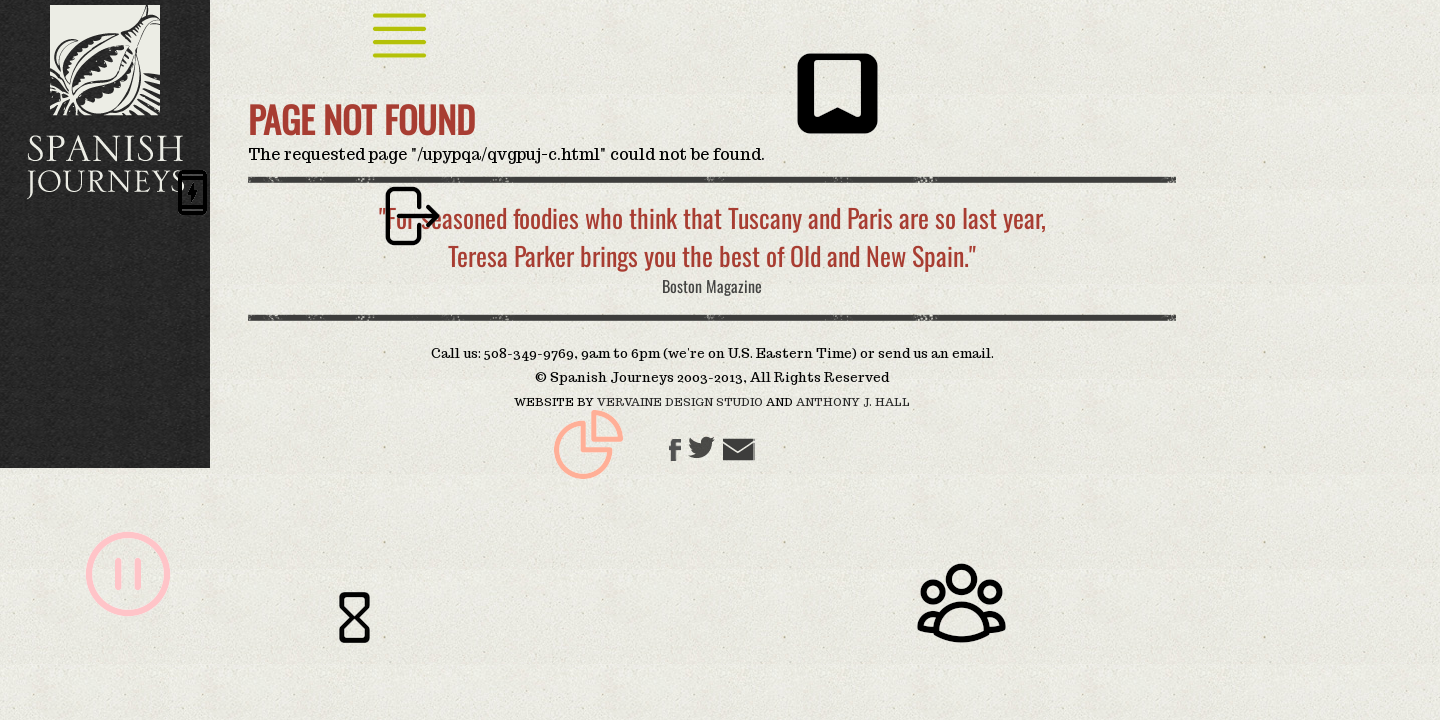 The width and height of the screenshot is (1440, 720). What do you see at coordinates (837, 93) in the screenshot?
I see `save or bookmark this item` at bounding box center [837, 93].